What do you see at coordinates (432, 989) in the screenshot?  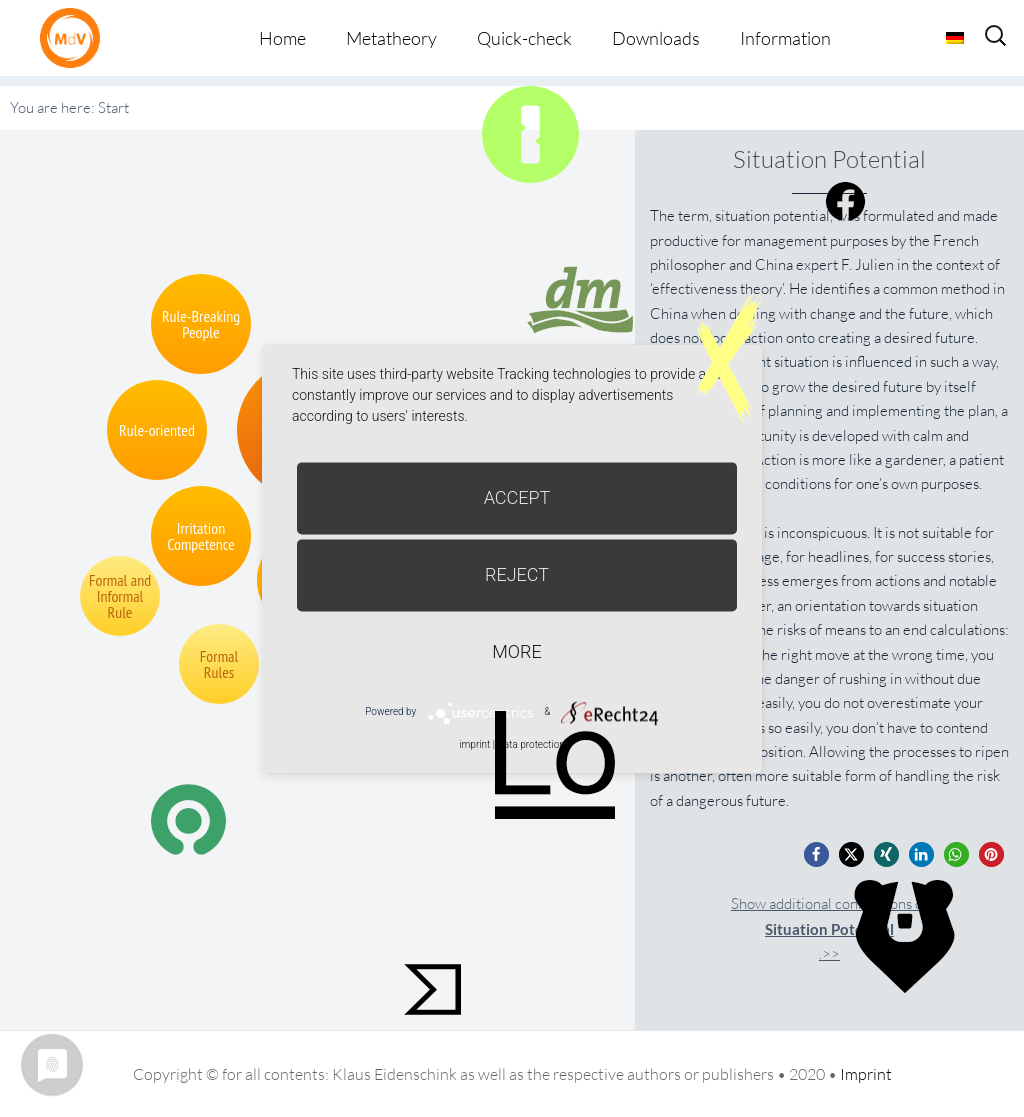 I see `open virustotal malware scanning service` at bounding box center [432, 989].